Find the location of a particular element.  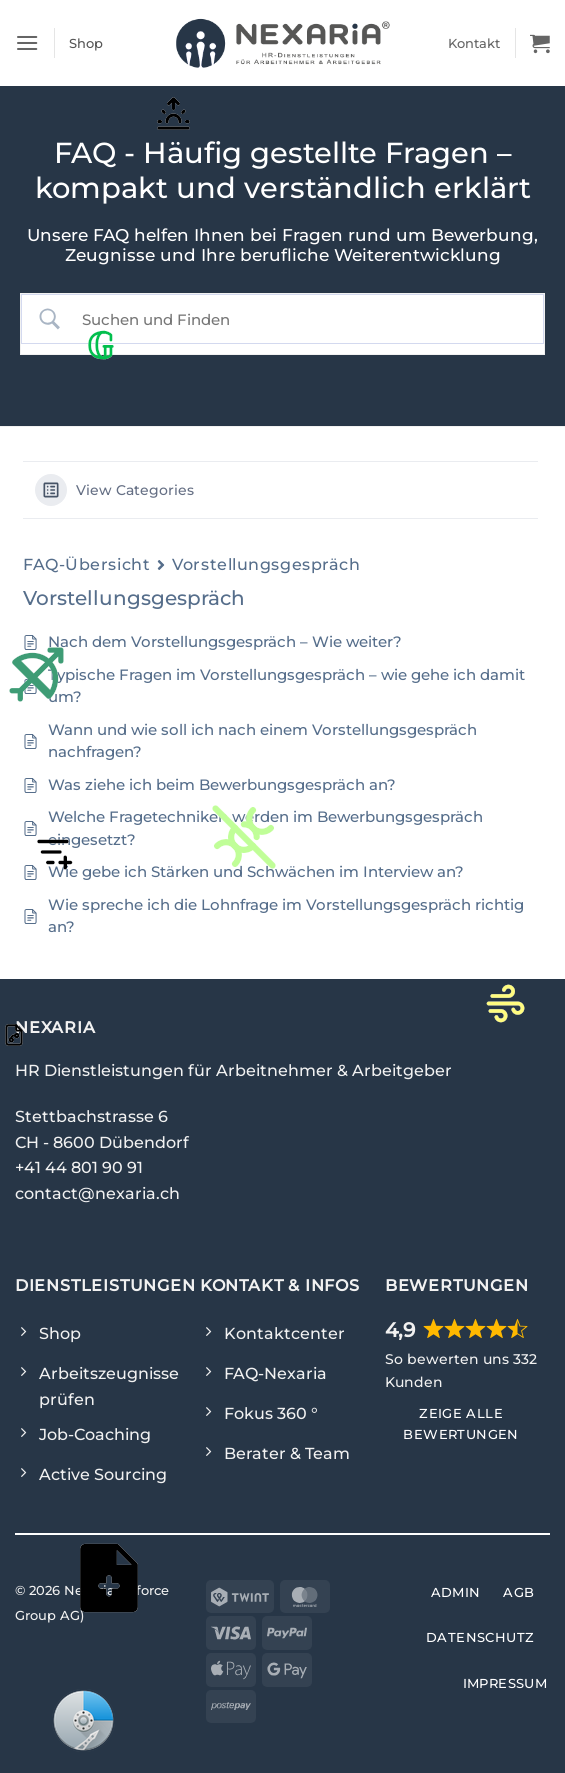

access disk partition settings is located at coordinates (83, 1720).